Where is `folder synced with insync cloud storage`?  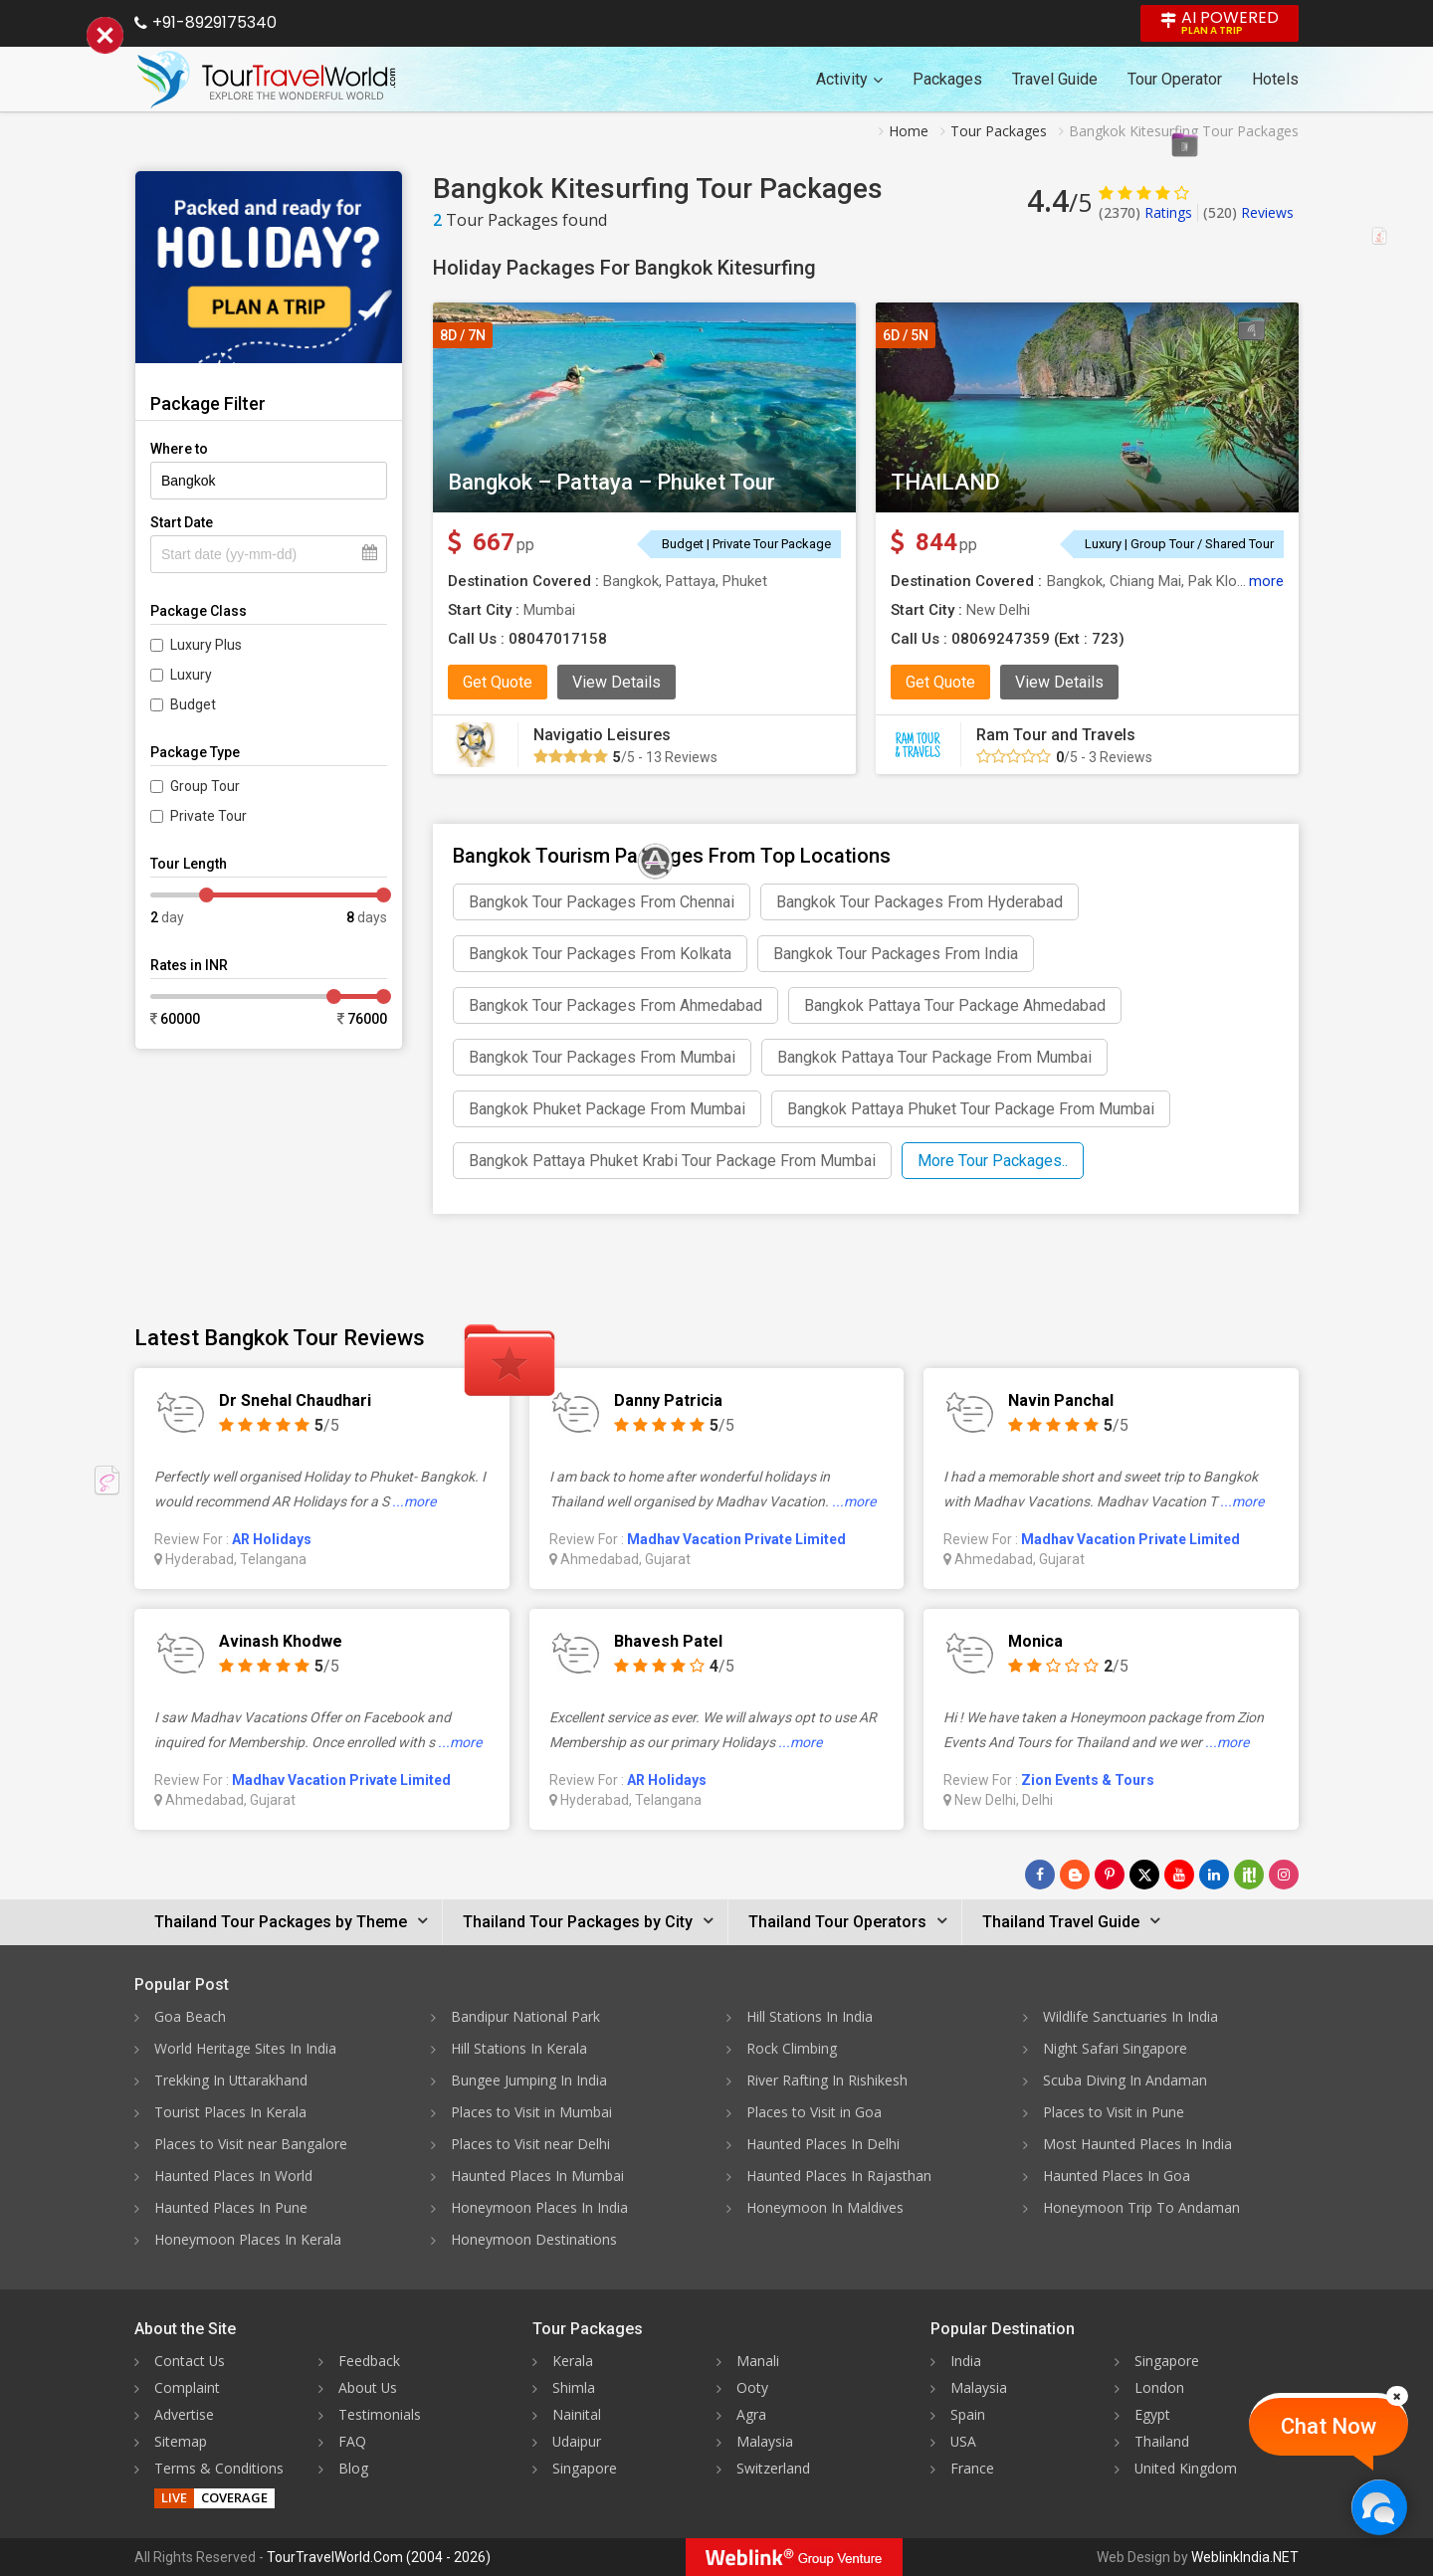 folder synced with insync cloud storage is located at coordinates (1251, 327).